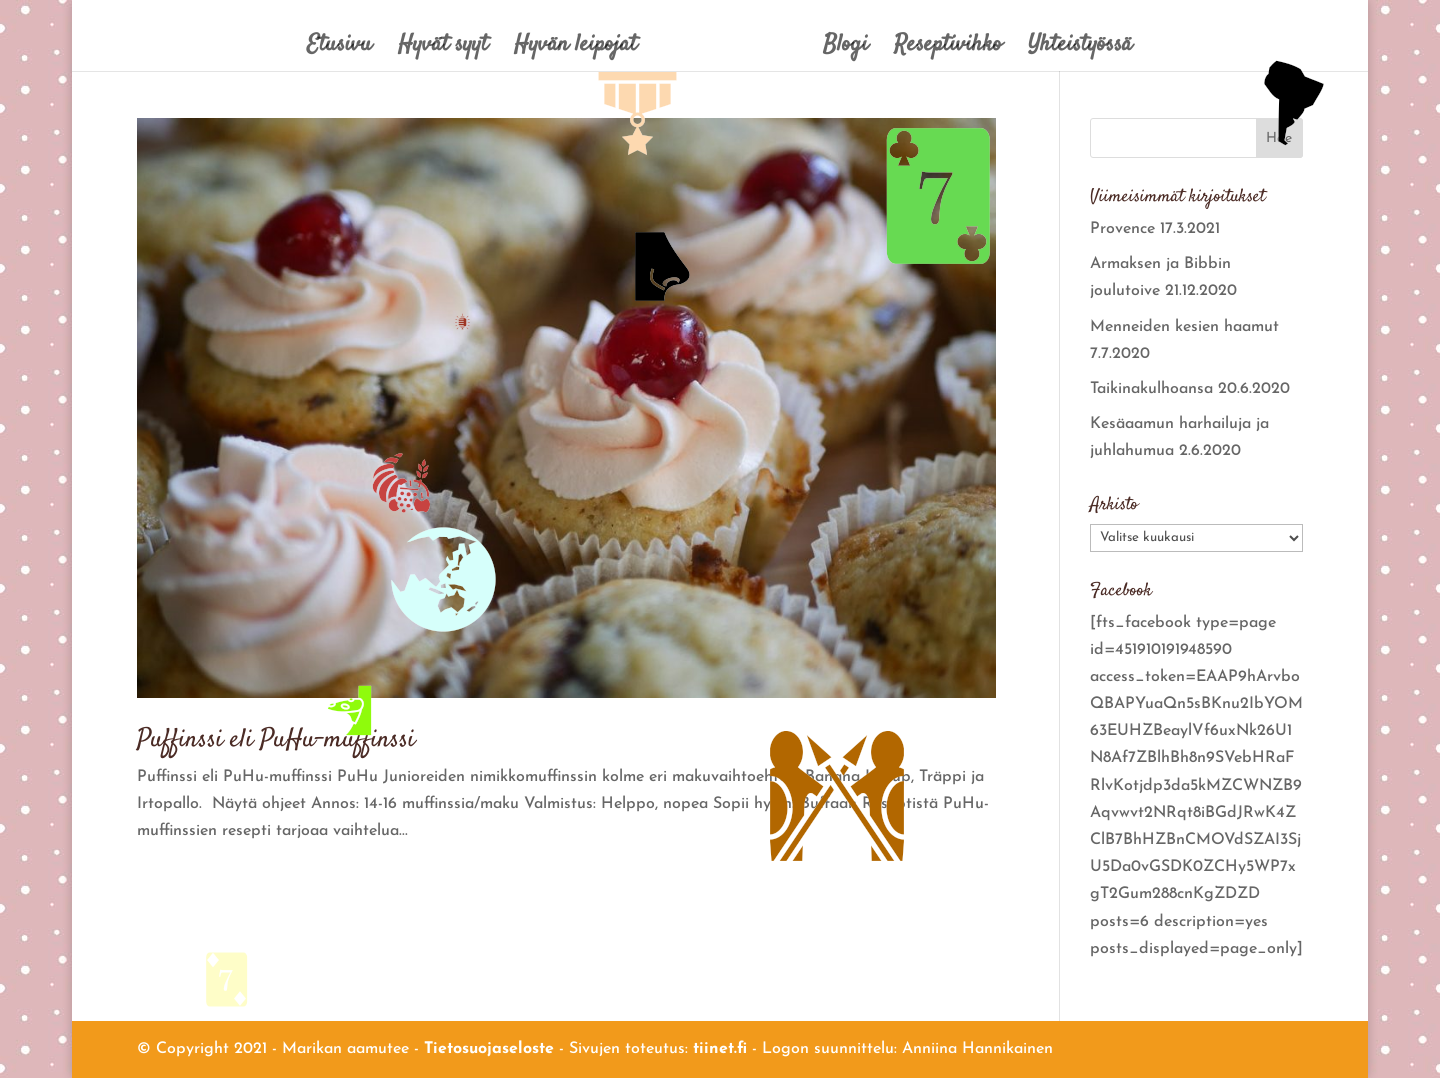 This screenshot has height=1078, width=1440. What do you see at coordinates (401, 482) in the screenshot?
I see `indicates harvest or abundance theme` at bounding box center [401, 482].